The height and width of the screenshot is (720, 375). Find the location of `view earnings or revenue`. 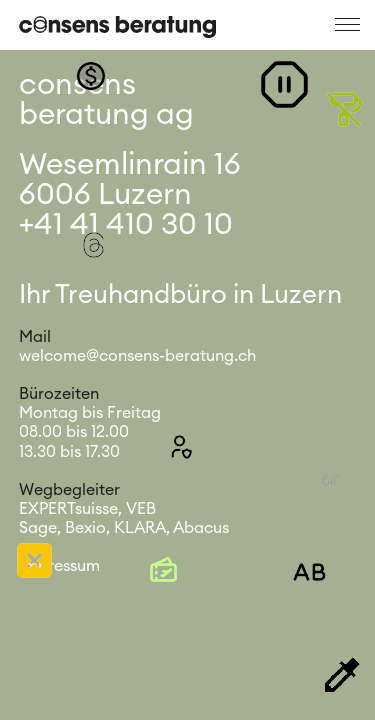

view earnings or revenue is located at coordinates (91, 76).